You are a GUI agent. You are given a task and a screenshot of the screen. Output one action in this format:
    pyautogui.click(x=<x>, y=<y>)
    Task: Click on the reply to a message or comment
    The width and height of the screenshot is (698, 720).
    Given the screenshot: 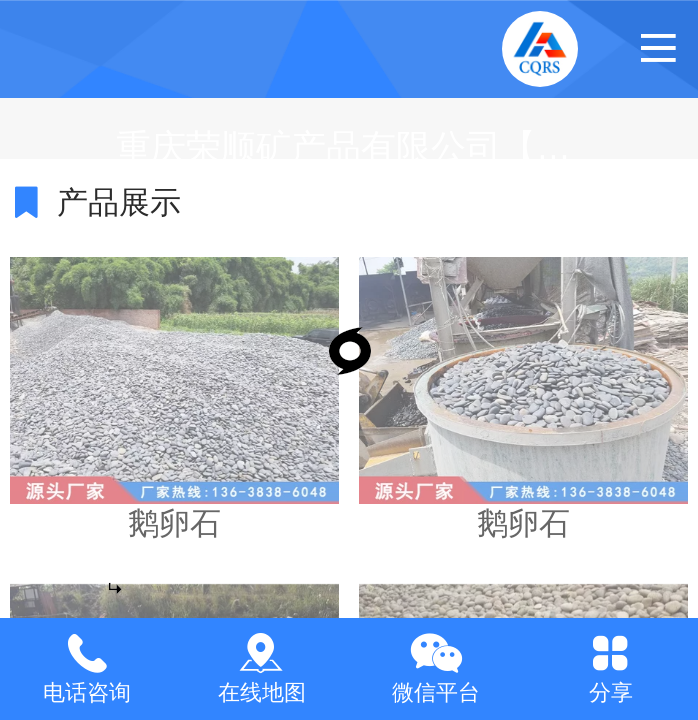 What is the action you would take?
    pyautogui.click(x=114, y=588)
    